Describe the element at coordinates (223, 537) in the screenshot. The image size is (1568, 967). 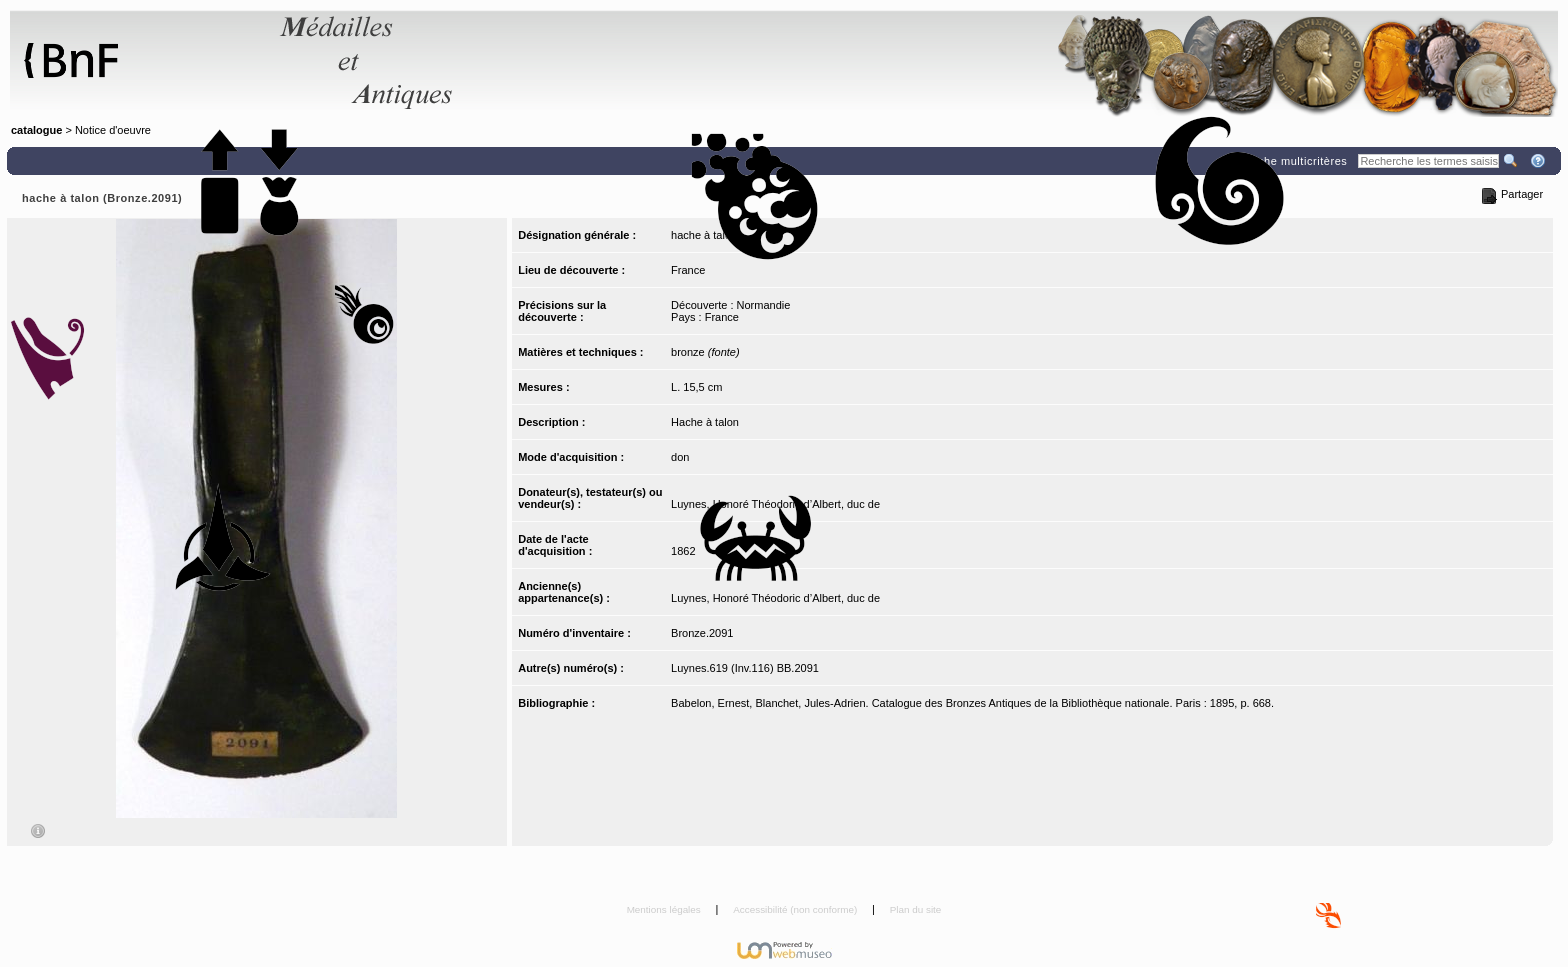
I see `klingon empire emblem from star trek` at that location.